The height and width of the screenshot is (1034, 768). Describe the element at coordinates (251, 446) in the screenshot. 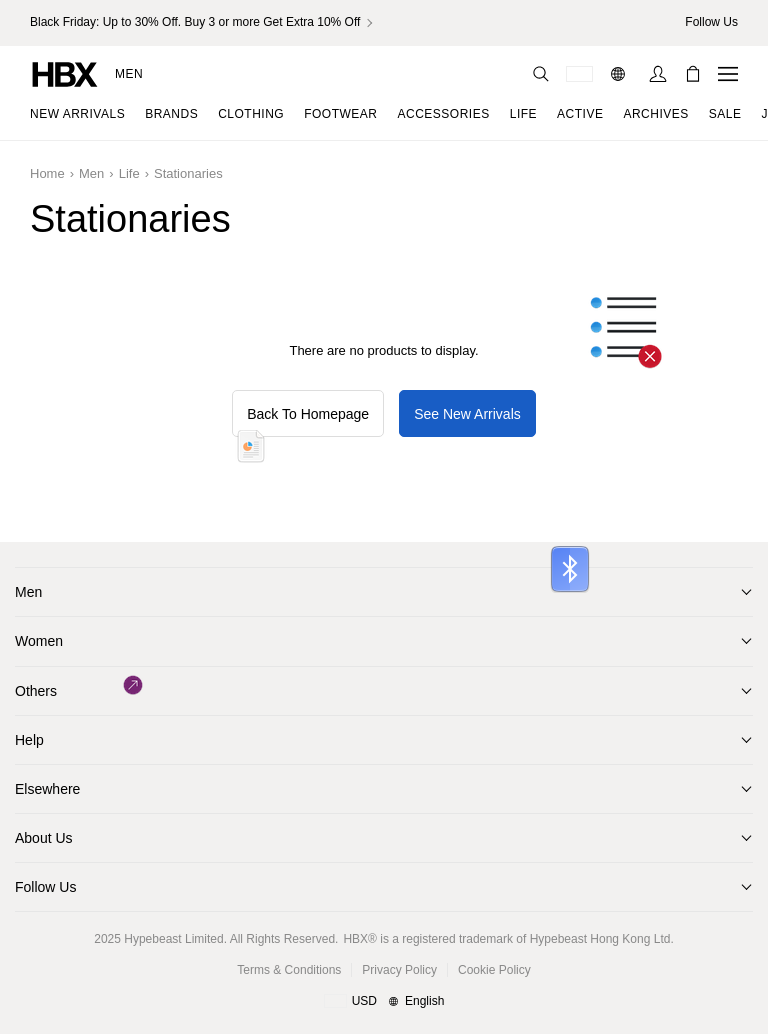

I see `open a presentation file` at that location.